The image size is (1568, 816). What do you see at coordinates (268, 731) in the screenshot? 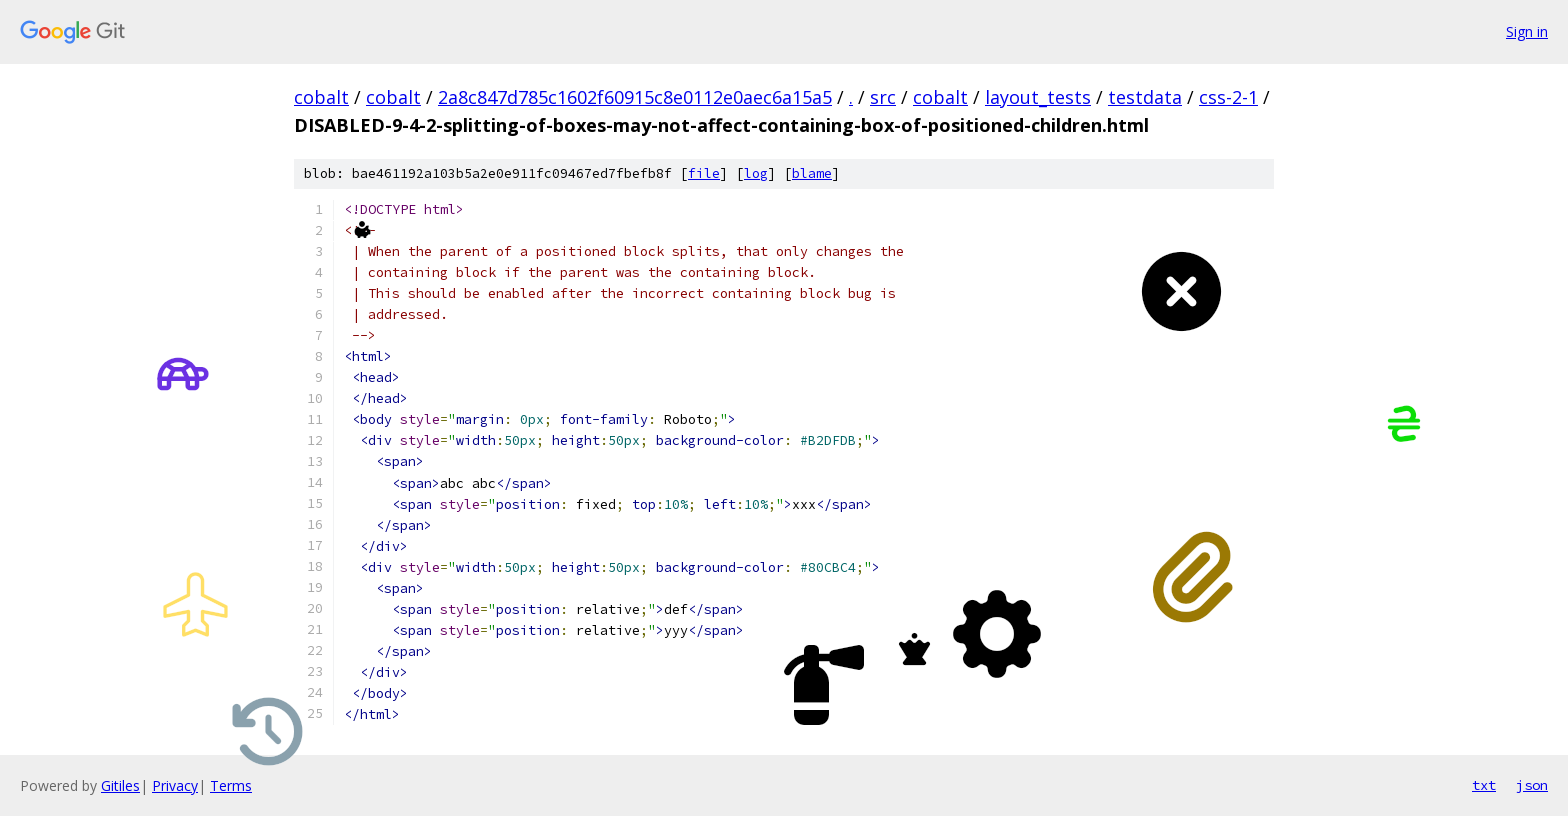
I see `view history or recent activity` at bounding box center [268, 731].